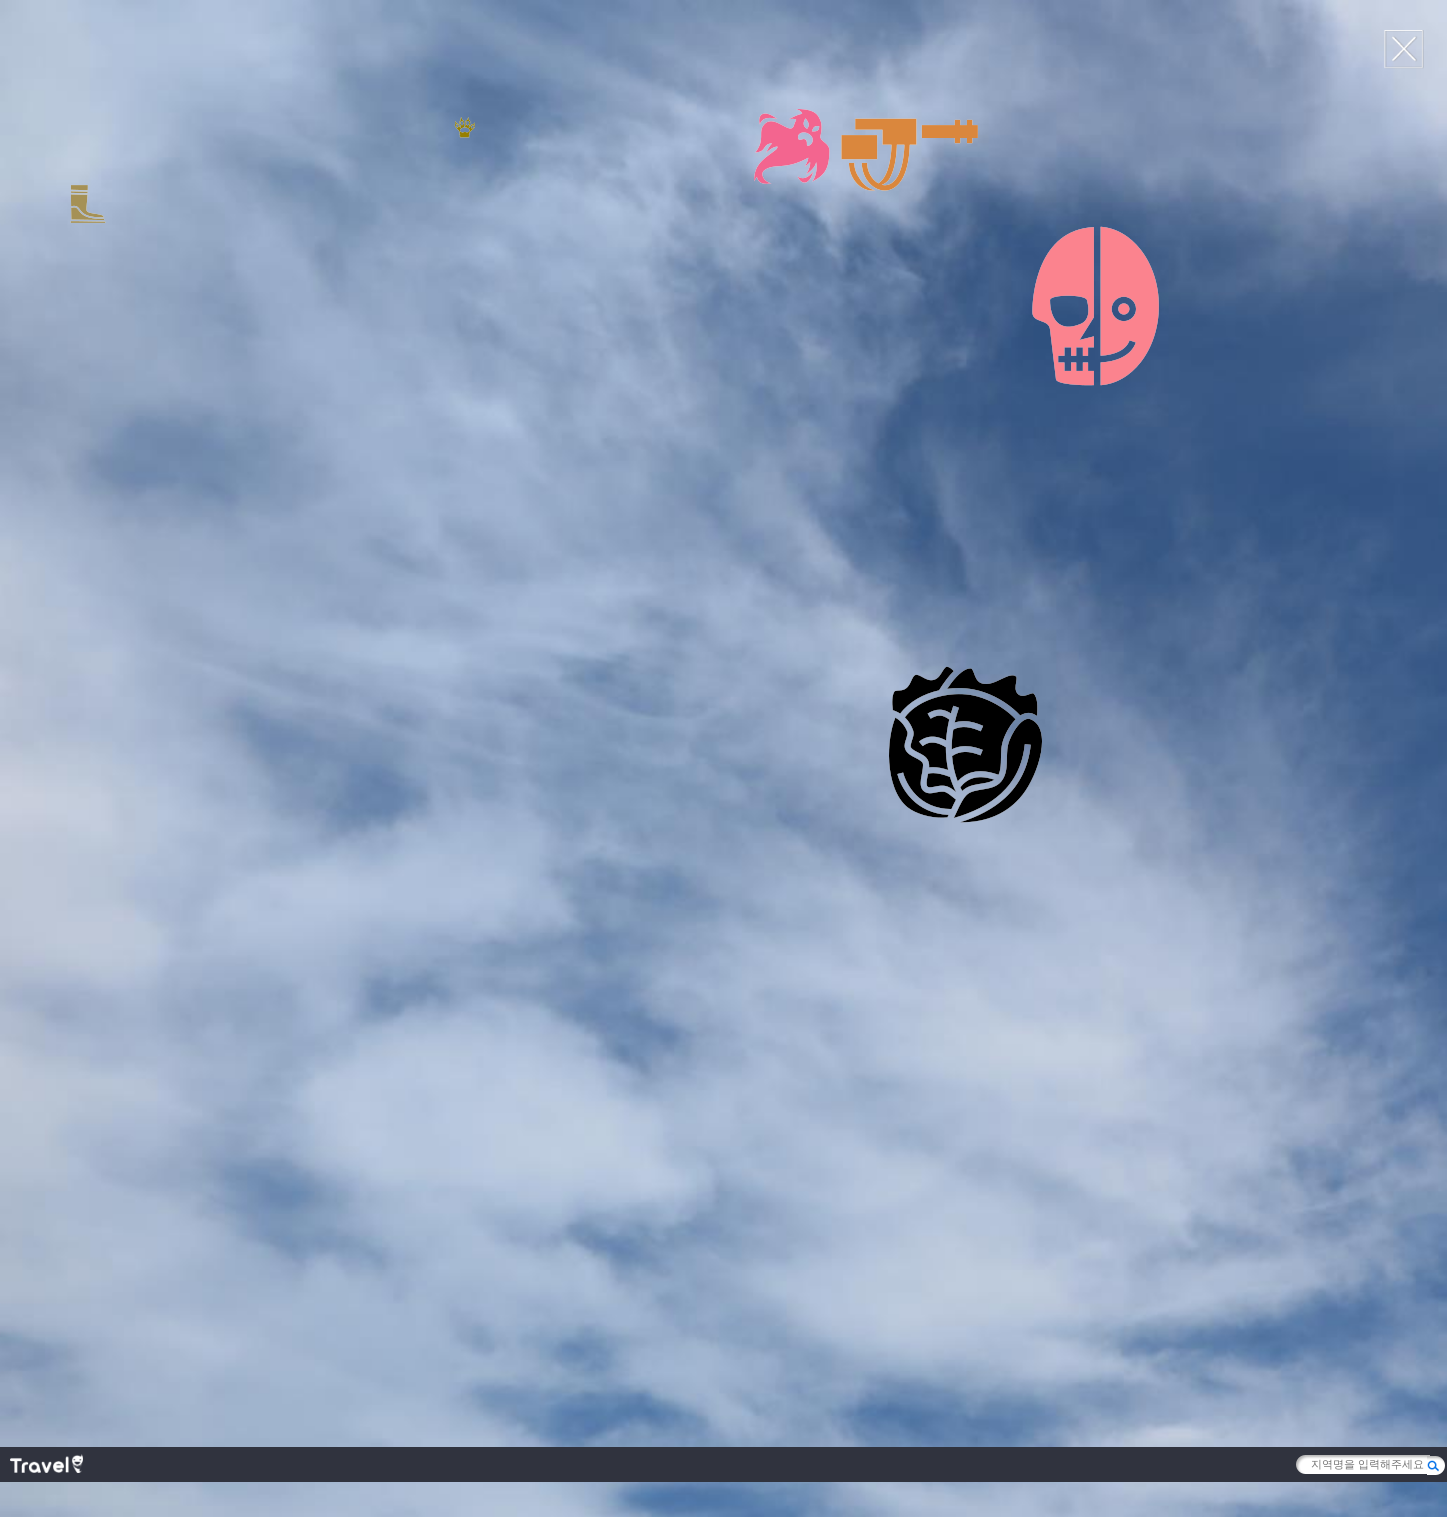  What do you see at coordinates (909, 136) in the screenshot?
I see `select minigun weapon` at bounding box center [909, 136].